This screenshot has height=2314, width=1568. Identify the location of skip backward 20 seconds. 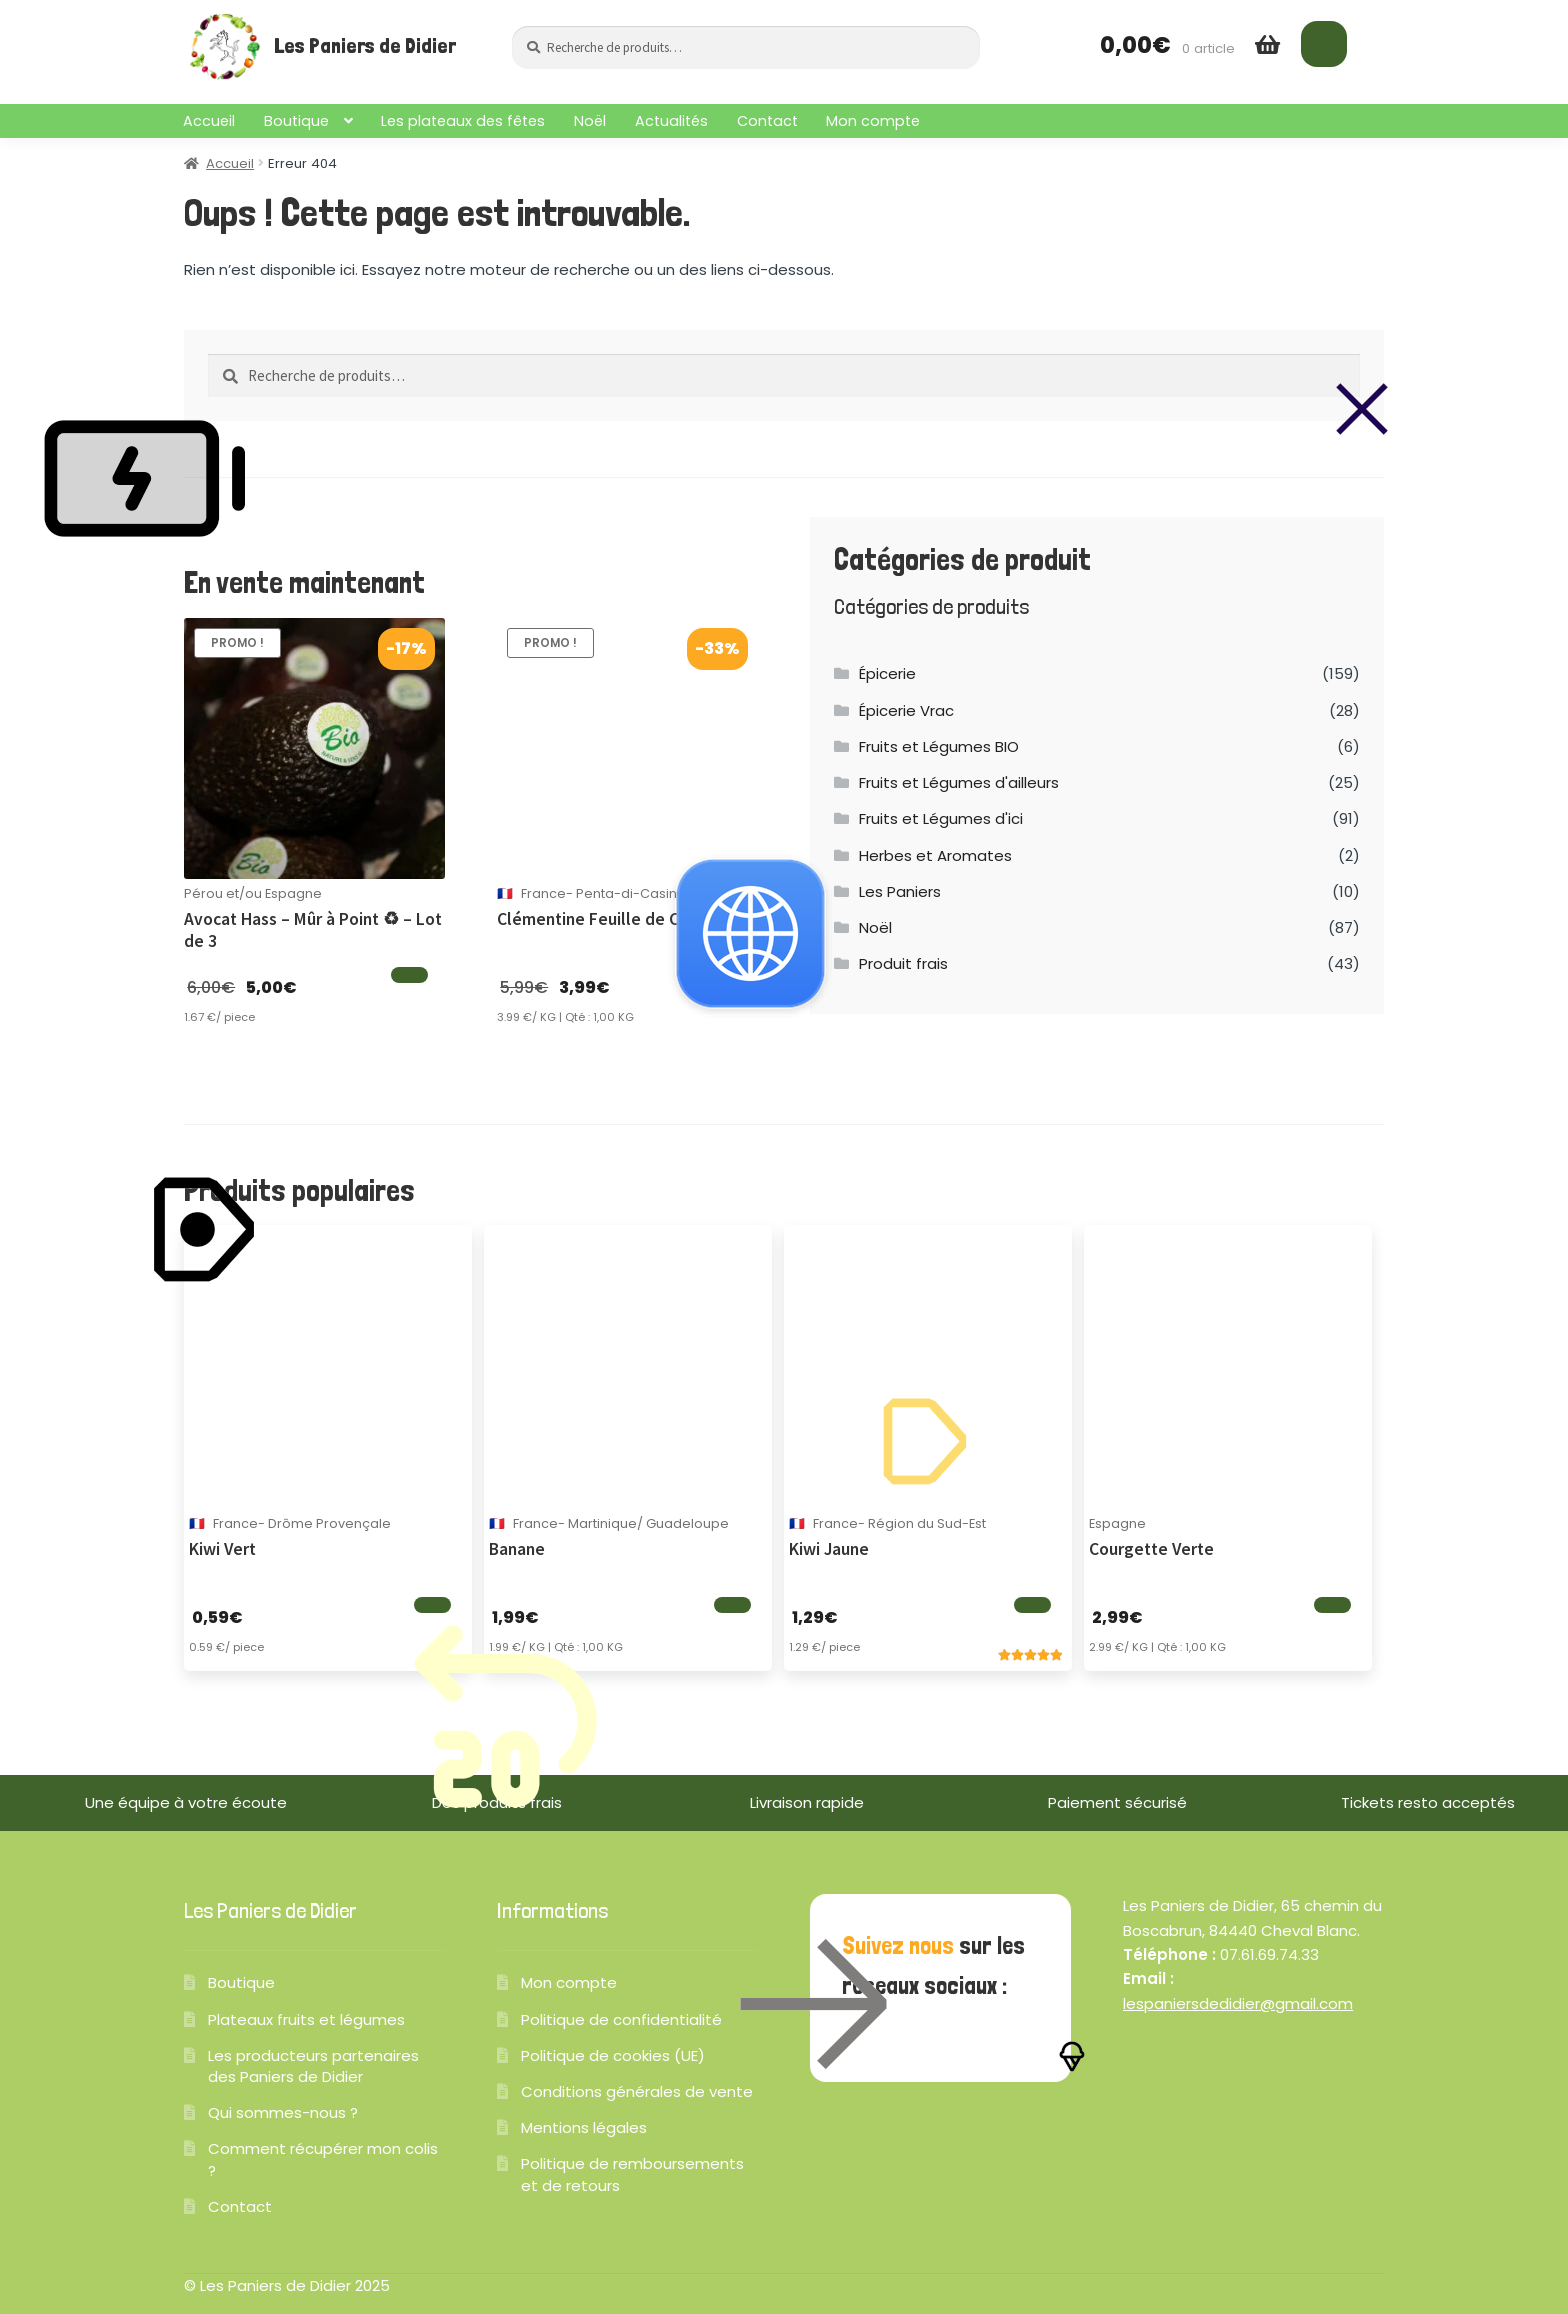
(501, 1721).